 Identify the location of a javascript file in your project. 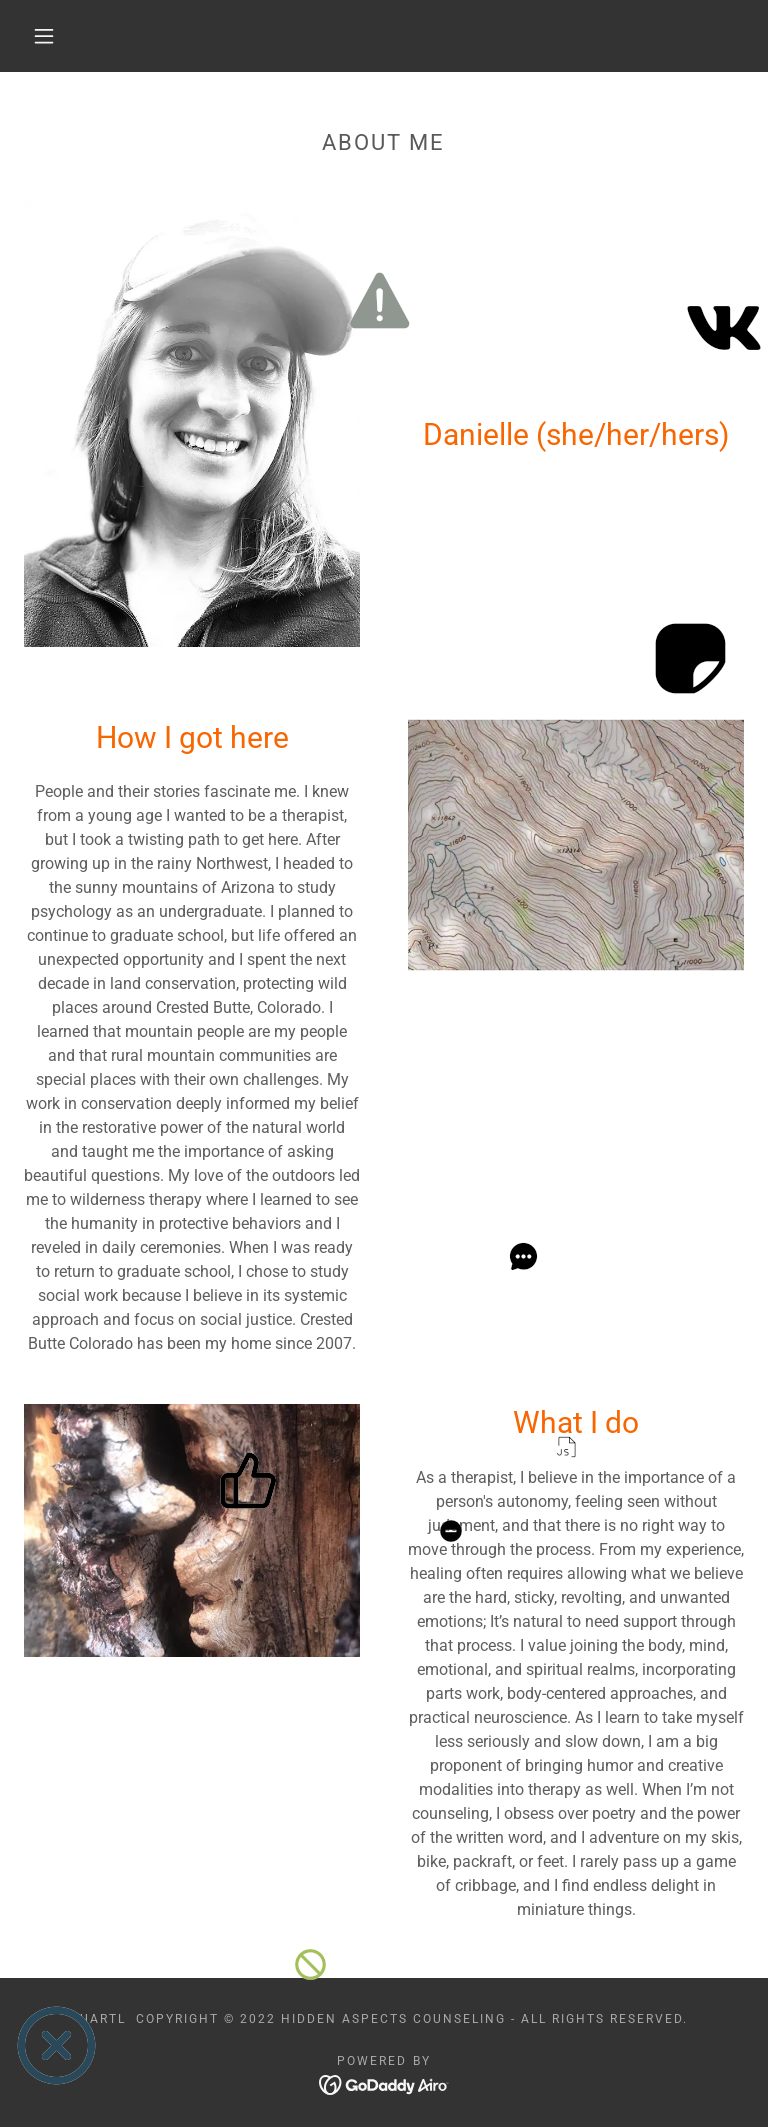
(567, 1447).